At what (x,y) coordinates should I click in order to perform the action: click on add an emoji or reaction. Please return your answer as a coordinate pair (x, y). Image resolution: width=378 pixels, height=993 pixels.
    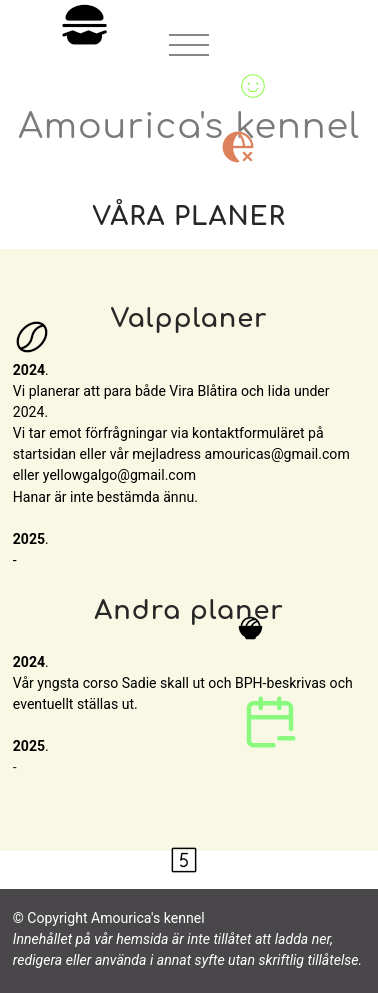
    Looking at the image, I should click on (253, 86).